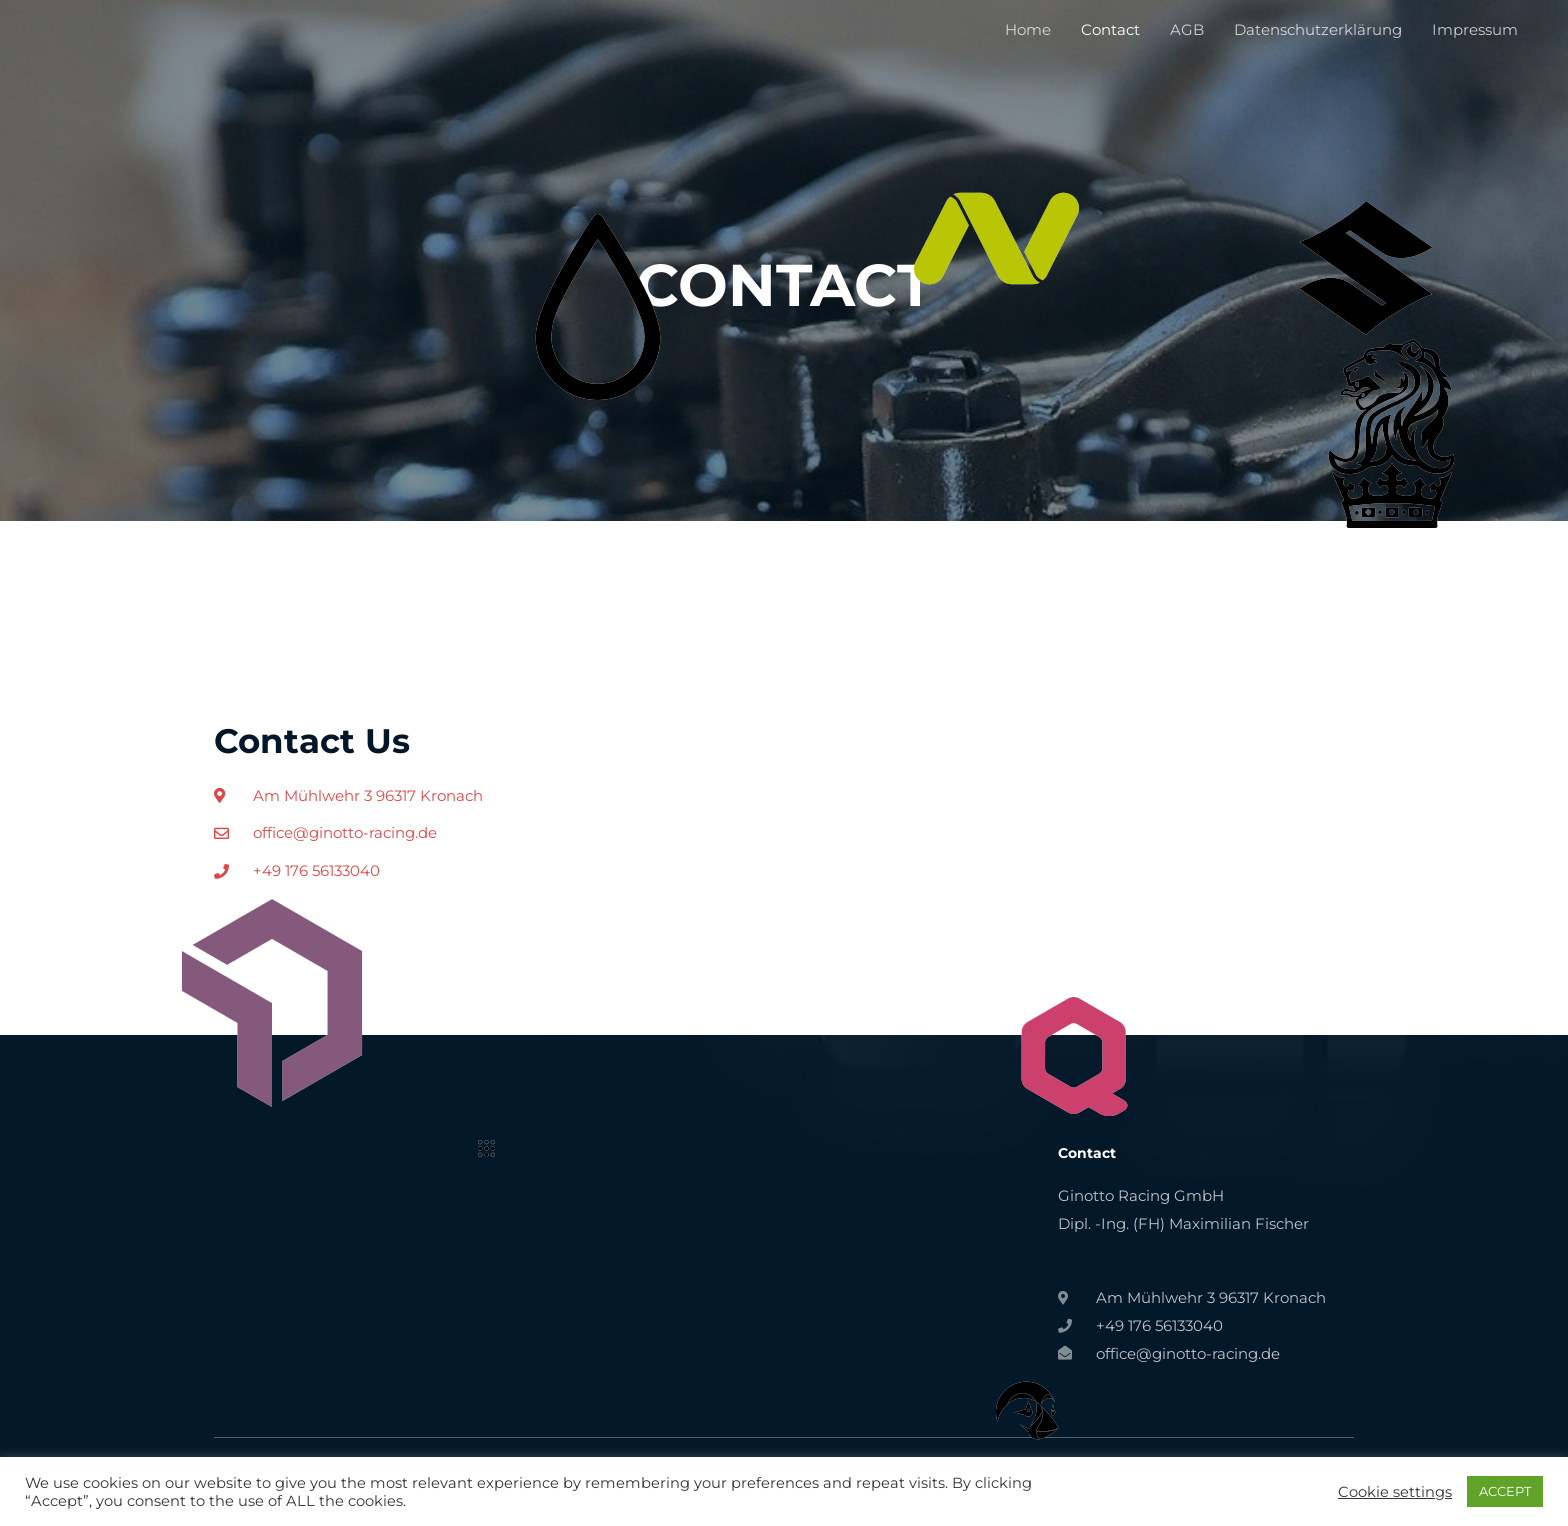 The image size is (1568, 1526). I want to click on the ritz-carlton hotel brand logo, so click(1391, 433).